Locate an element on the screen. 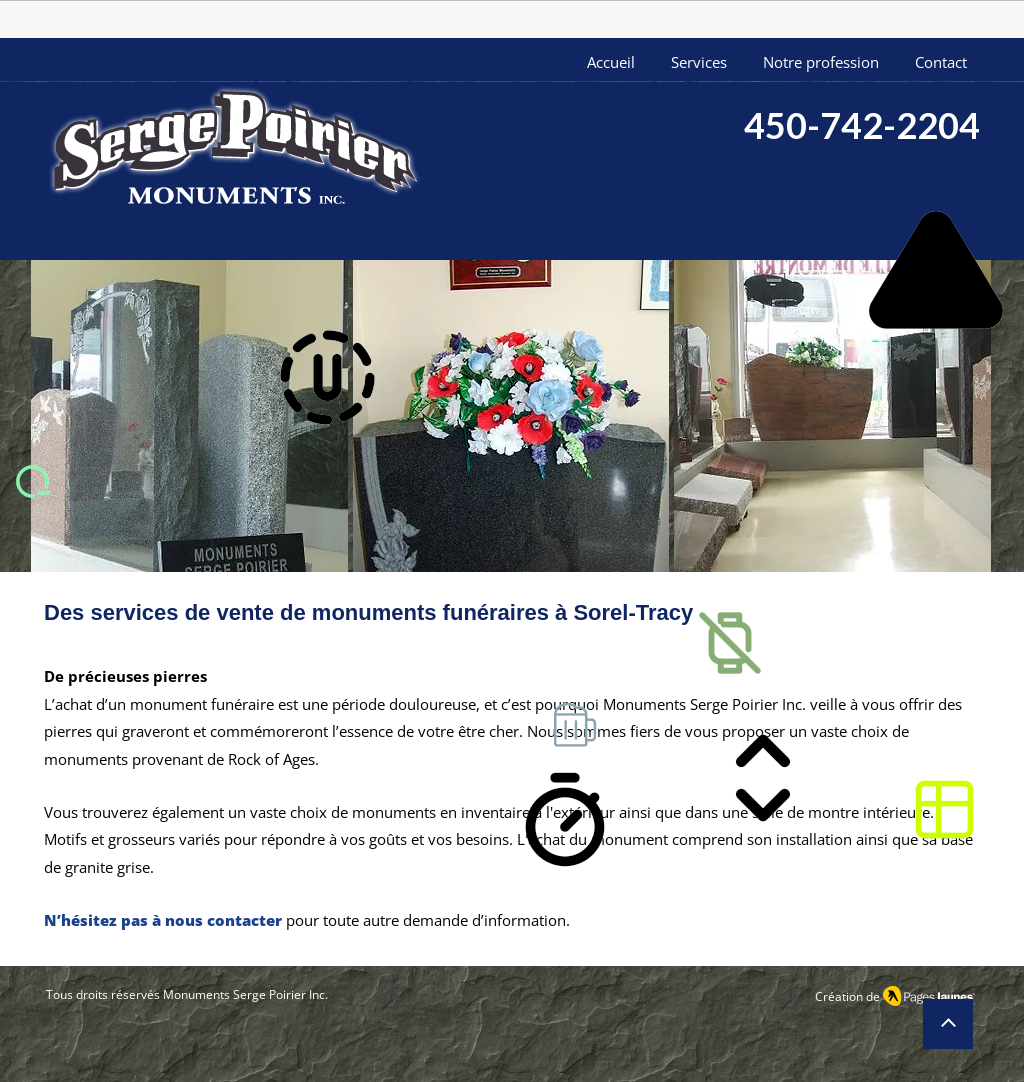  insert a table with customizable borders is located at coordinates (944, 809).